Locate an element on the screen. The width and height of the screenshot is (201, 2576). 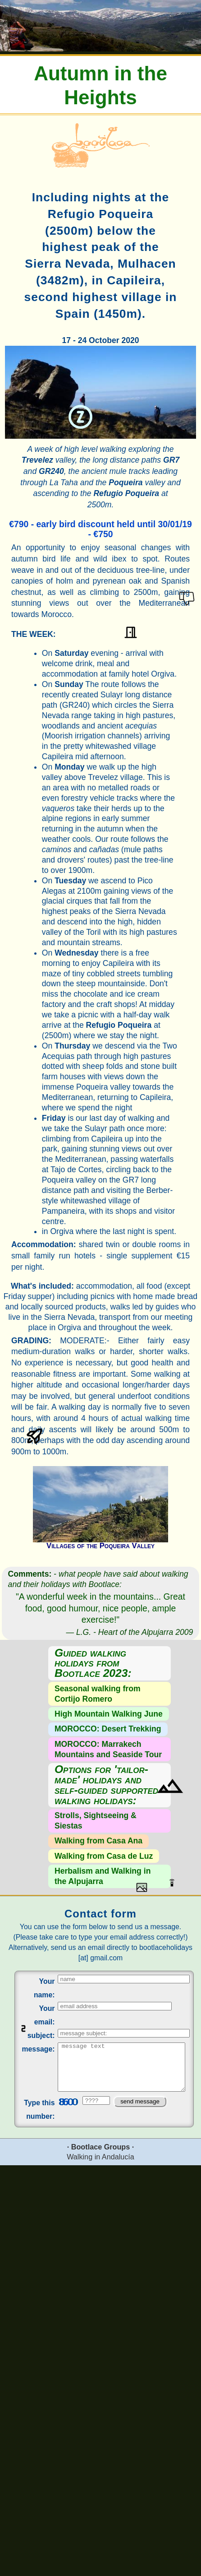
view landscape orientation photos is located at coordinates (170, 1786).